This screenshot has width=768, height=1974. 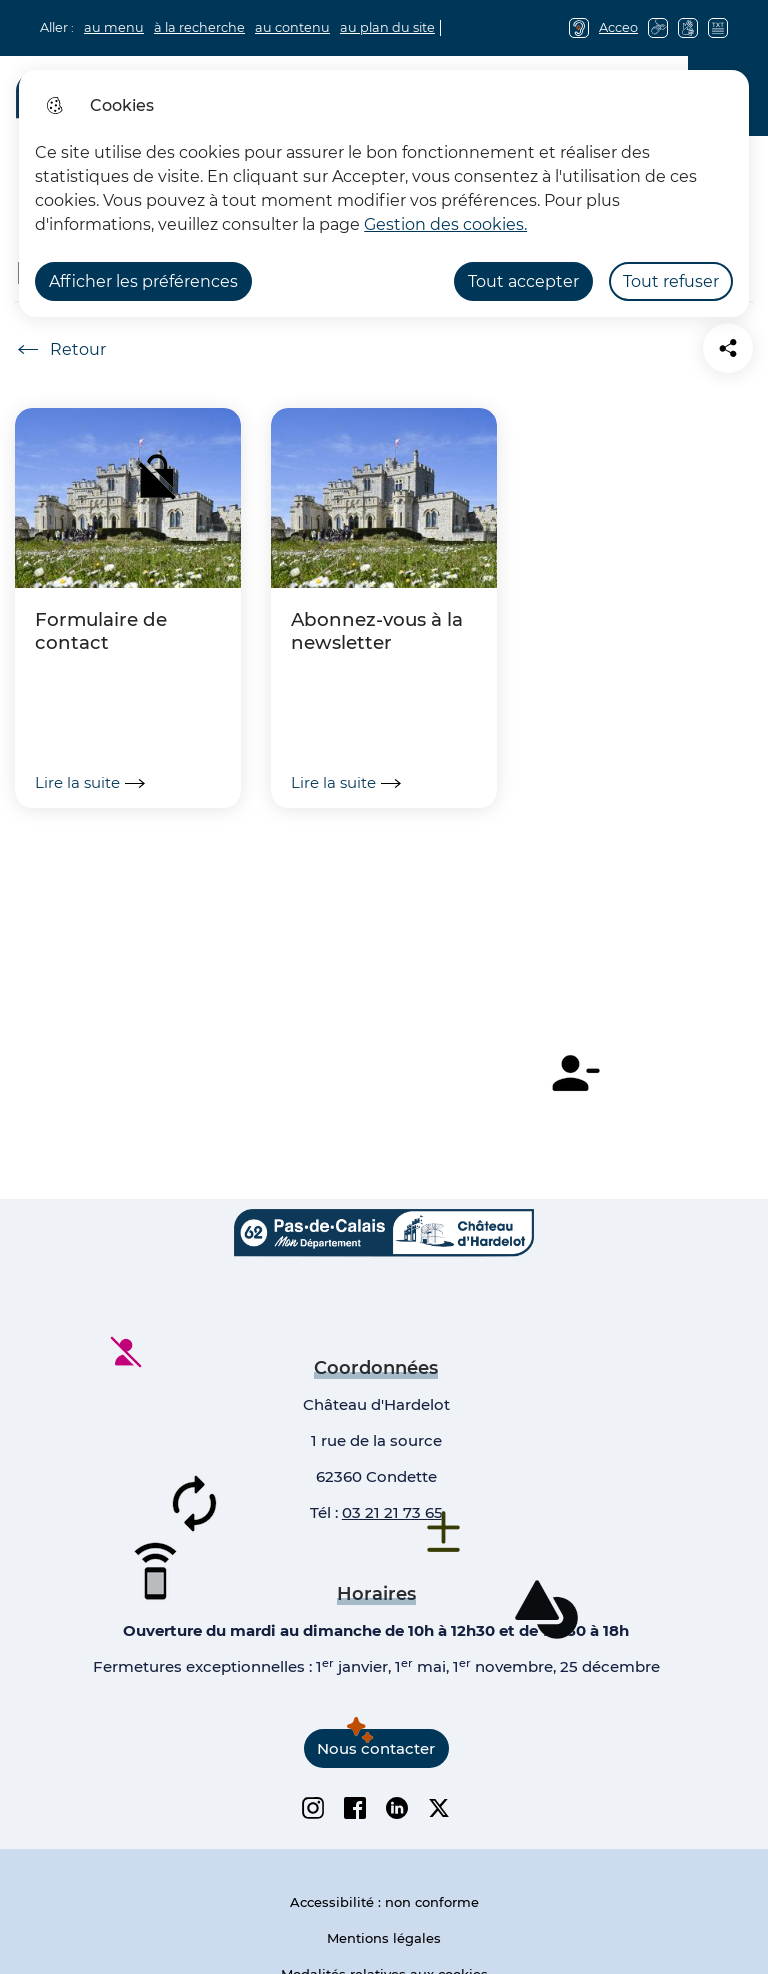 I want to click on enable speakerphone during a call, so click(x=155, y=1572).